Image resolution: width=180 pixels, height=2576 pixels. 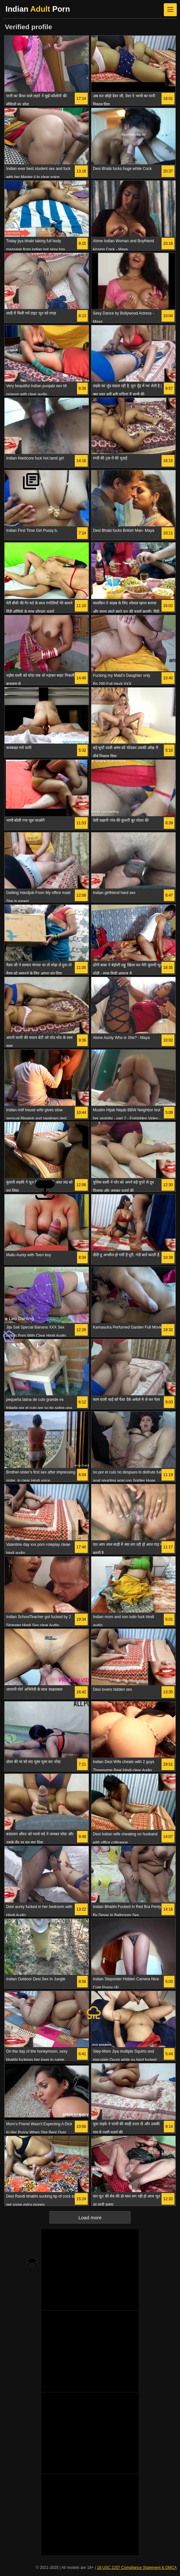 What do you see at coordinates (32, 2262) in the screenshot?
I see `bring layer to front` at bounding box center [32, 2262].